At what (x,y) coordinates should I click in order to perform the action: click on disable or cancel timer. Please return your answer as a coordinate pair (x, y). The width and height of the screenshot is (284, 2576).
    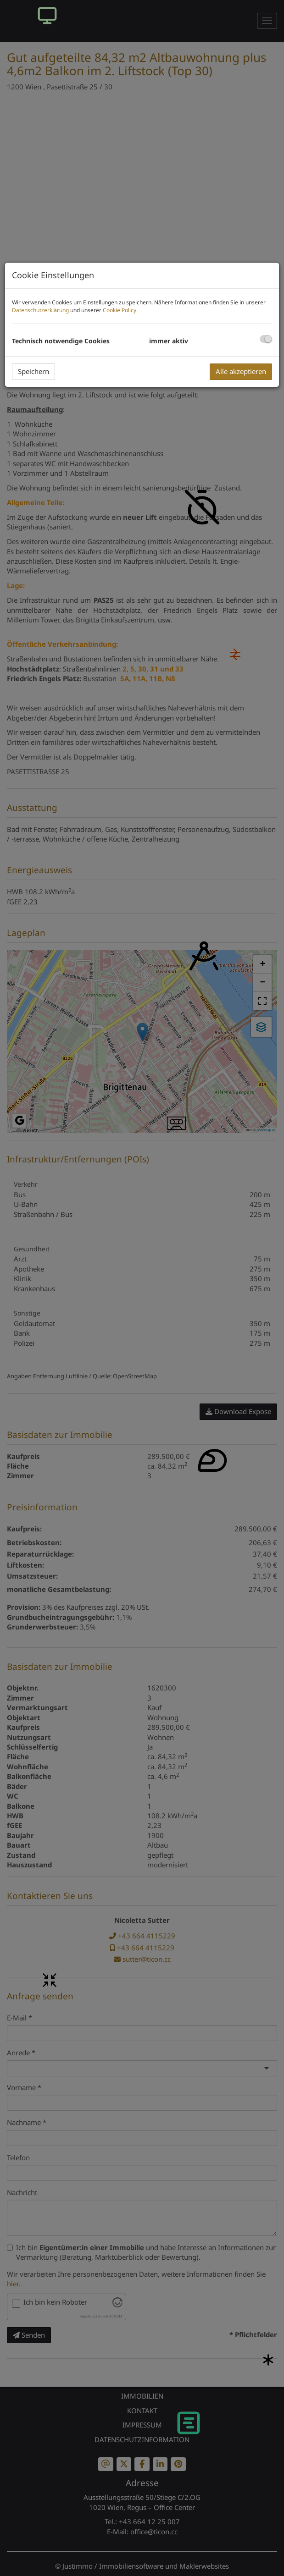
    Looking at the image, I should click on (202, 507).